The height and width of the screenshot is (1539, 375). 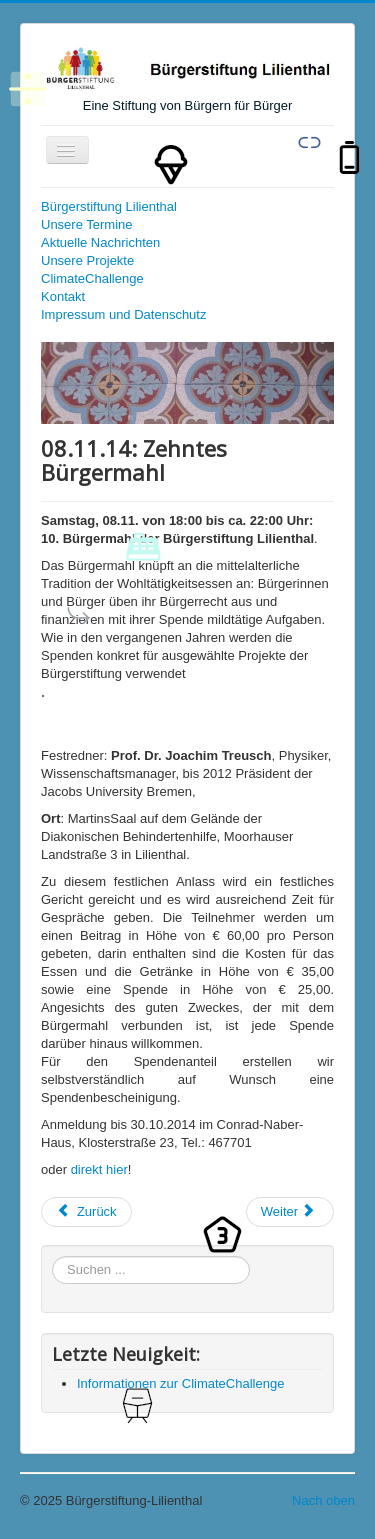 I want to click on reply to a message, so click(x=78, y=615).